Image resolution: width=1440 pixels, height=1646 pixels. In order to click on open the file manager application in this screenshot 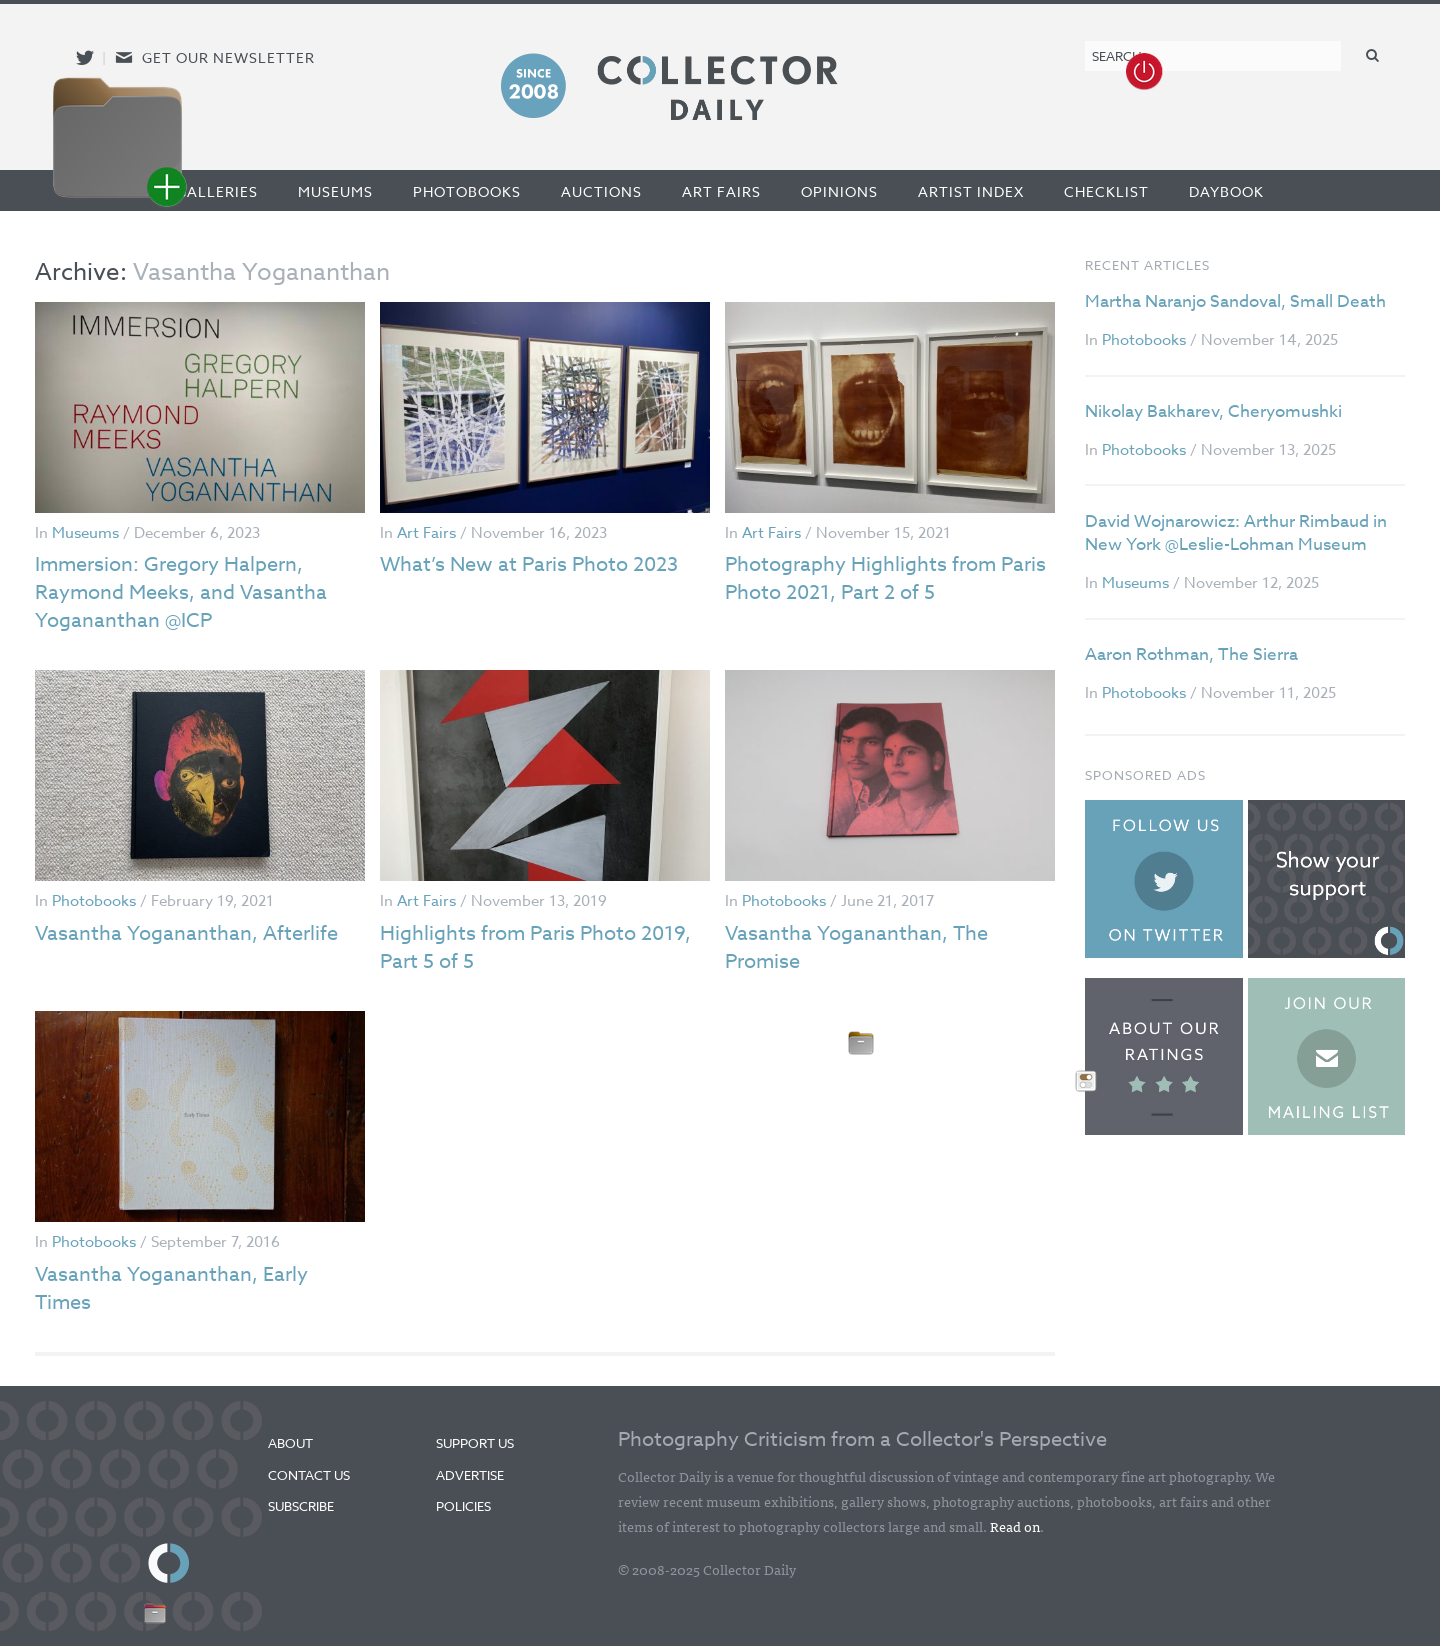, I will do `click(155, 1613)`.